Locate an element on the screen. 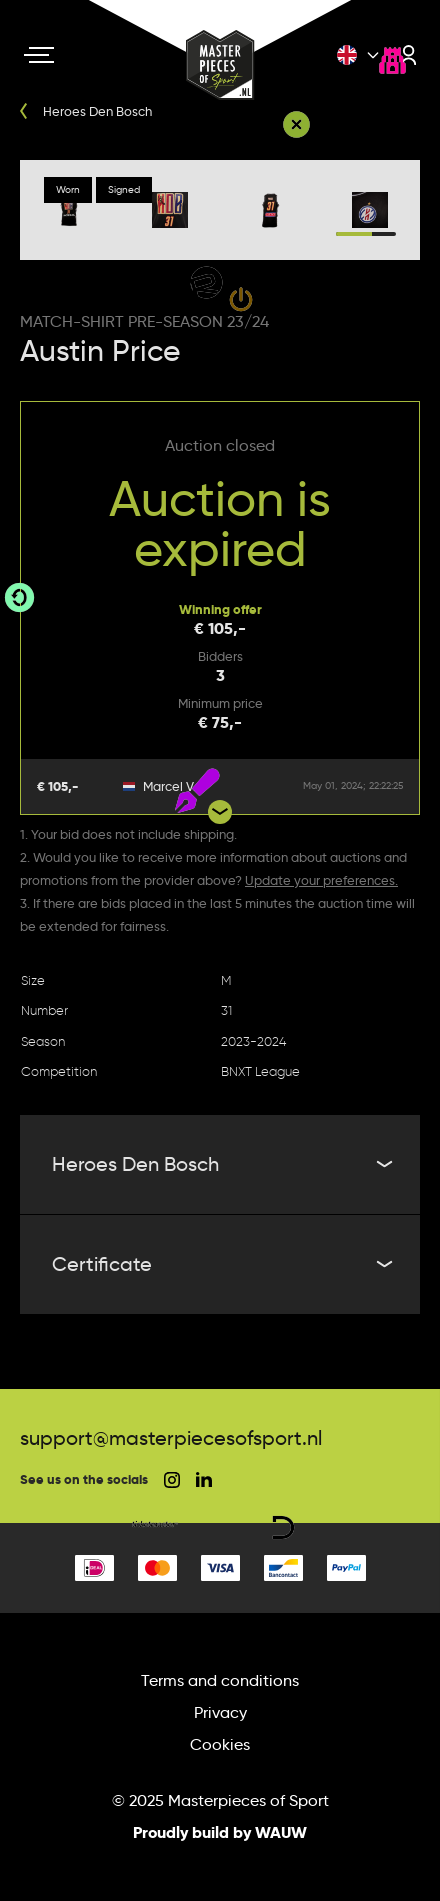 The image size is (440, 1901). open the Ticketmaster app is located at coordinates (155, 1524).